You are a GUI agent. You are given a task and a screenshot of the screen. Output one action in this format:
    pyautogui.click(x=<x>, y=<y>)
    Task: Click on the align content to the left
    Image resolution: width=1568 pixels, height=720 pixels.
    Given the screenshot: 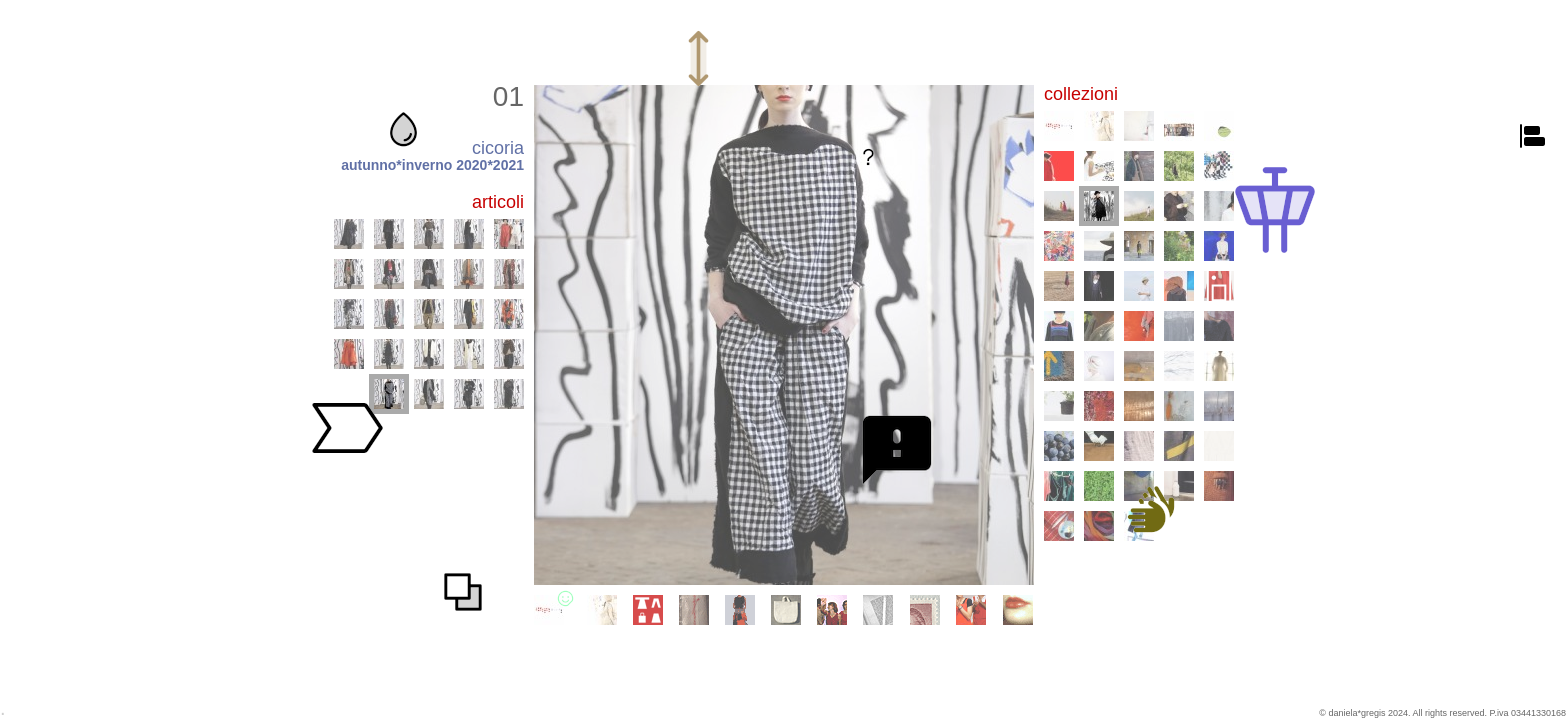 What is the action you would take?
    pyautogui.click(x=1532, y=136)
    